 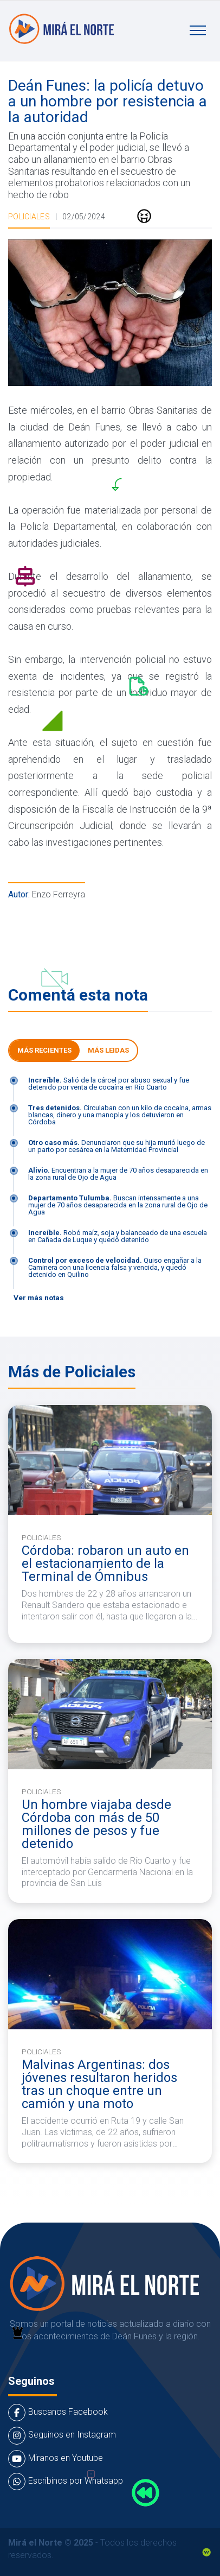 What do you see at coordinates (54, 979) in the screenshot?
I see `turn off camera or disable video` at bounding box center [54, 979].